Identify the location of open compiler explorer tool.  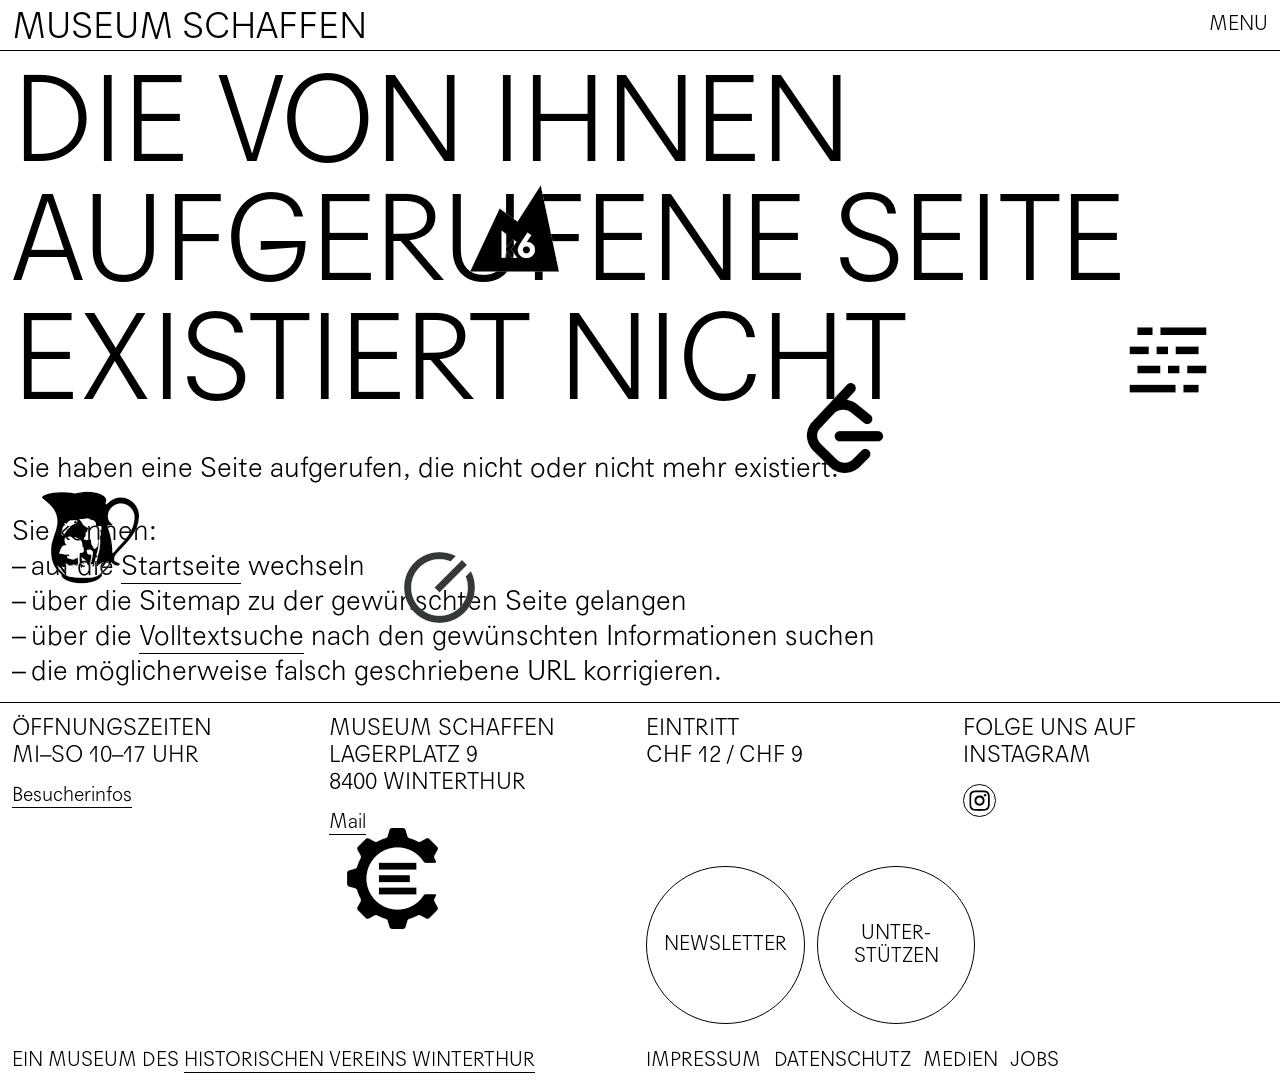
(392, 878).